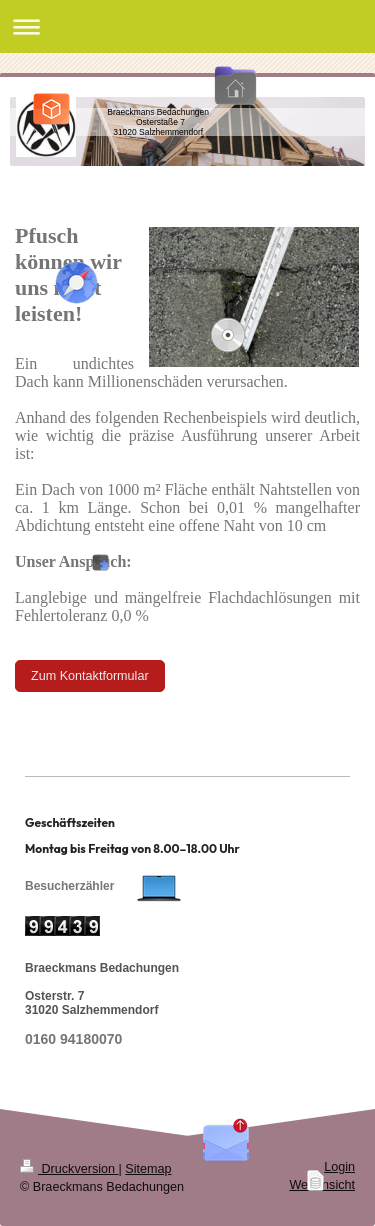  I want to click on manage bluetooth plugins or extensions, so click(100, 562).